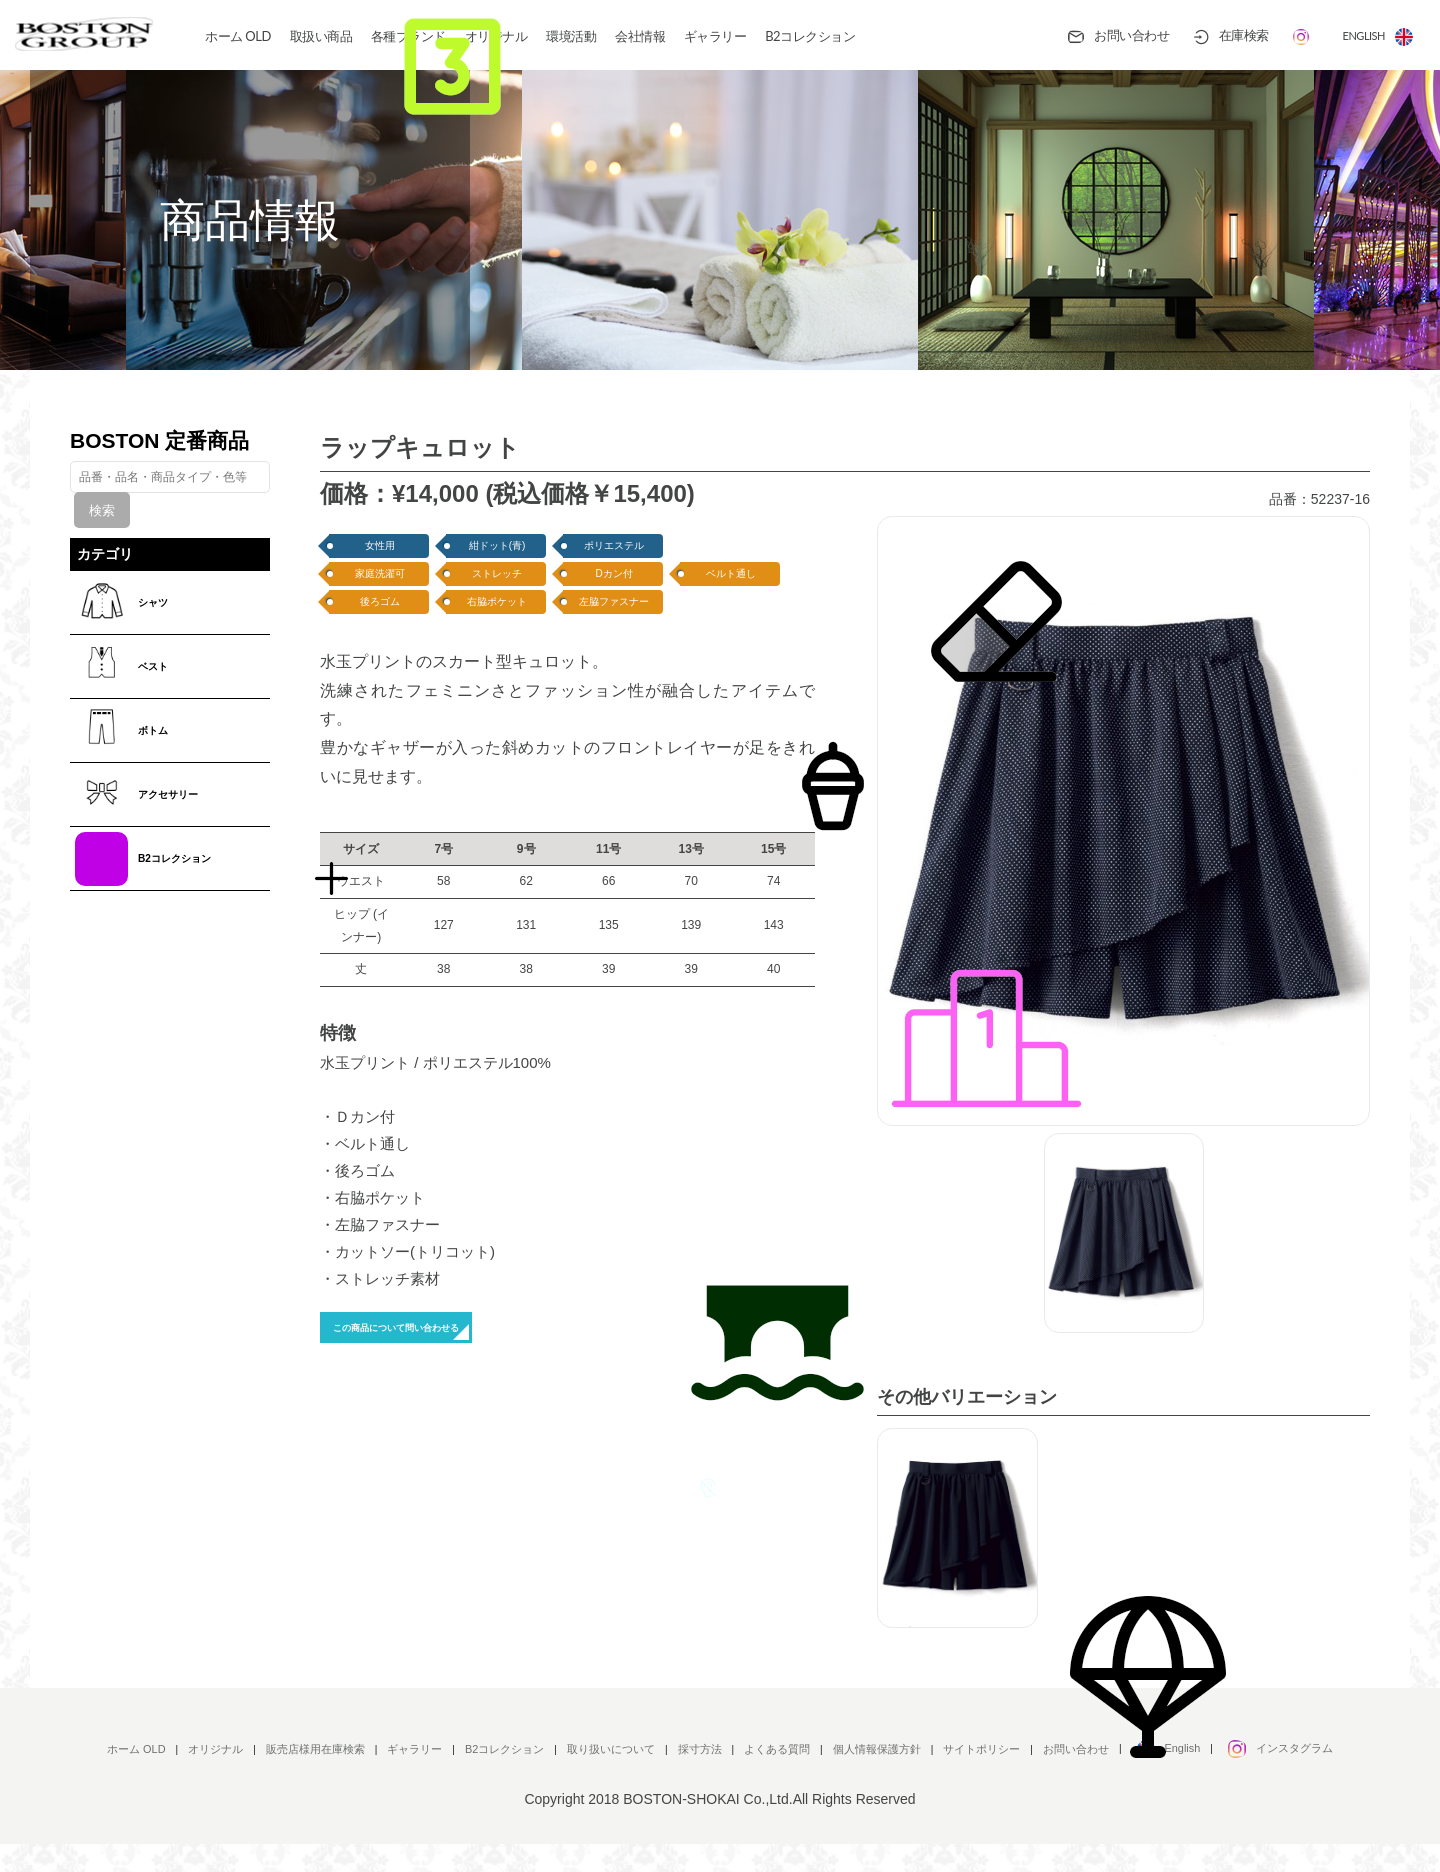  Describe the element at coordinates (452, 66) in the screenshot. I see `indicates step three in a numbered sequence` at that location.